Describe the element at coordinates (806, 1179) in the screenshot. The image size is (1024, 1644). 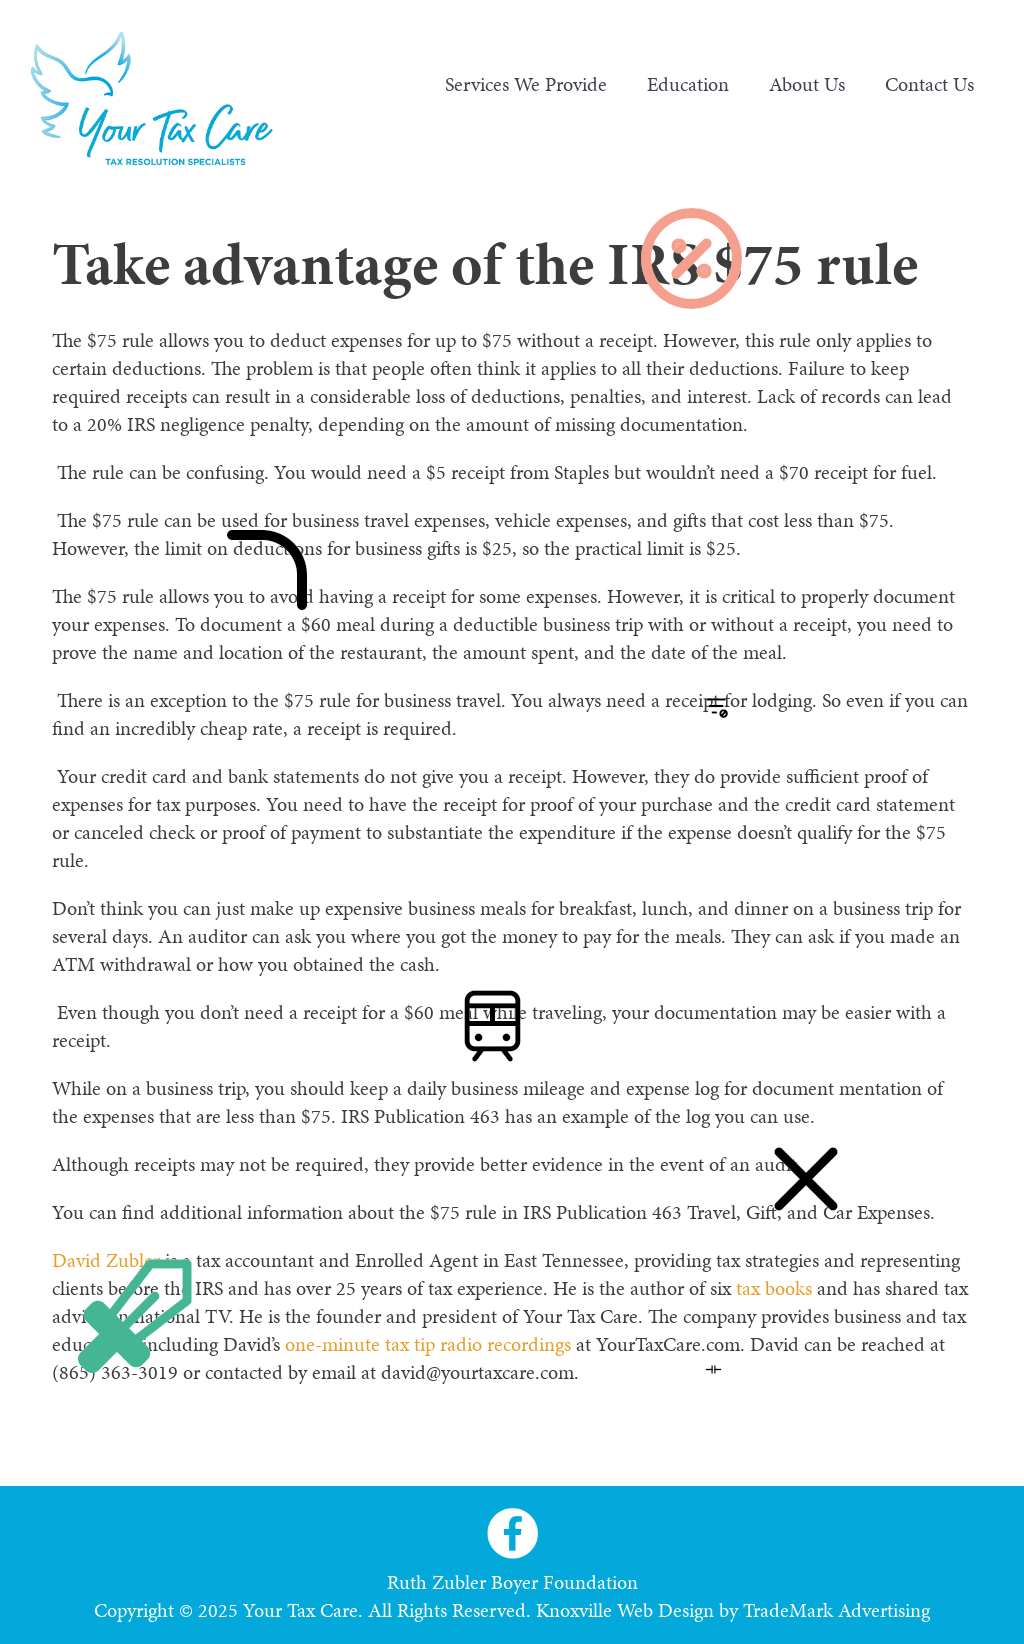
I see `close the current window or dialog` at that location.